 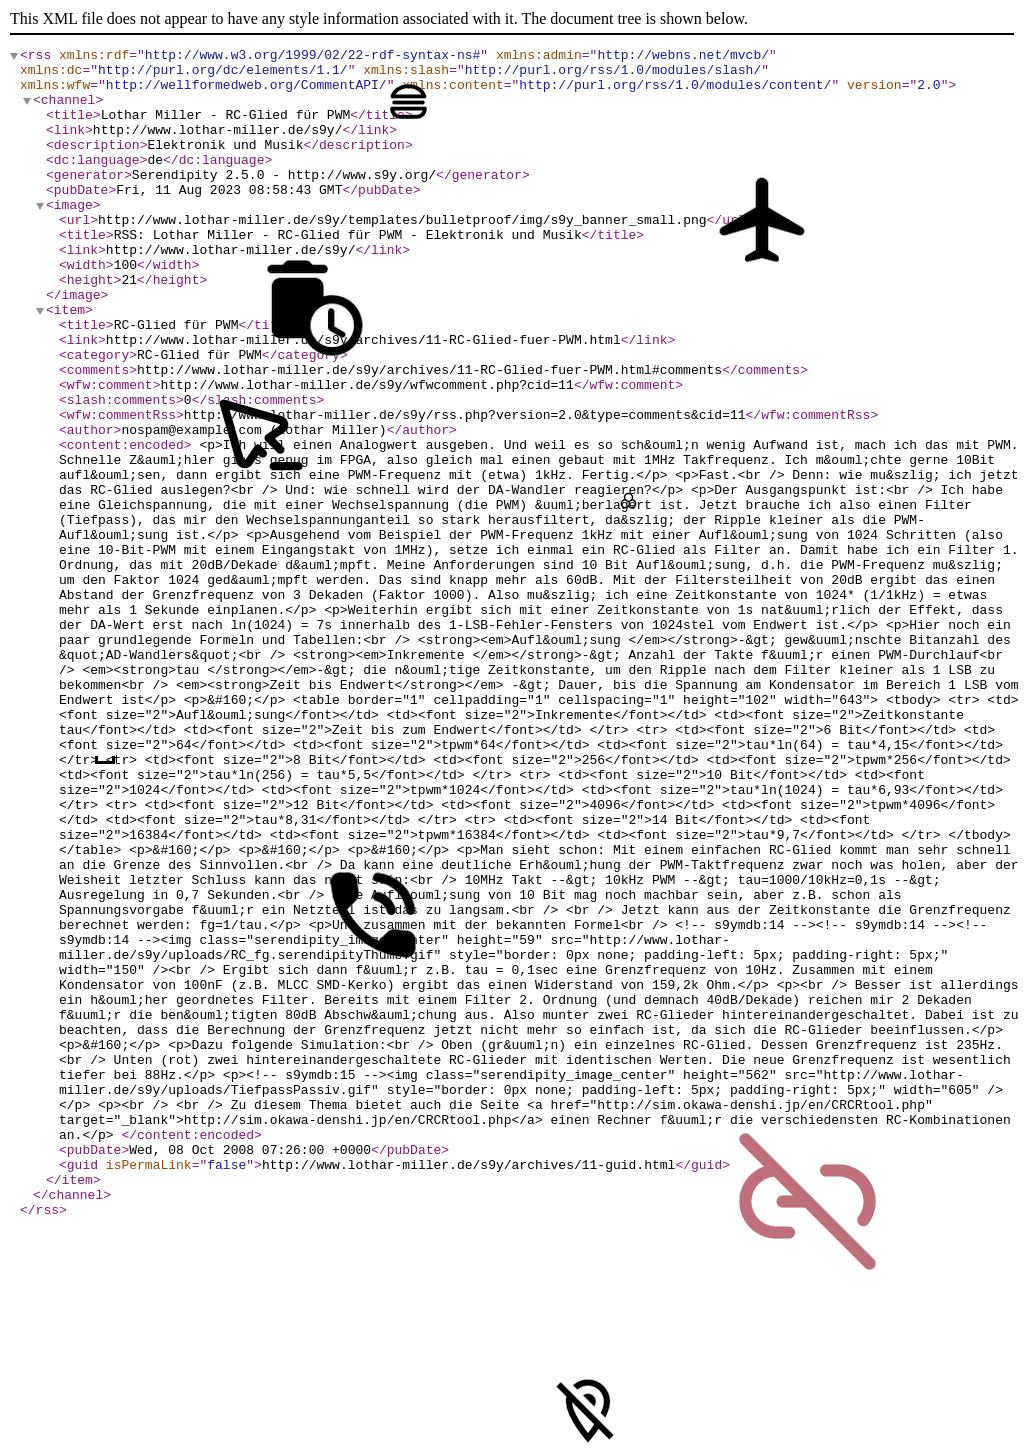 I want to click on insert a space character, so click(x=105, y=760).